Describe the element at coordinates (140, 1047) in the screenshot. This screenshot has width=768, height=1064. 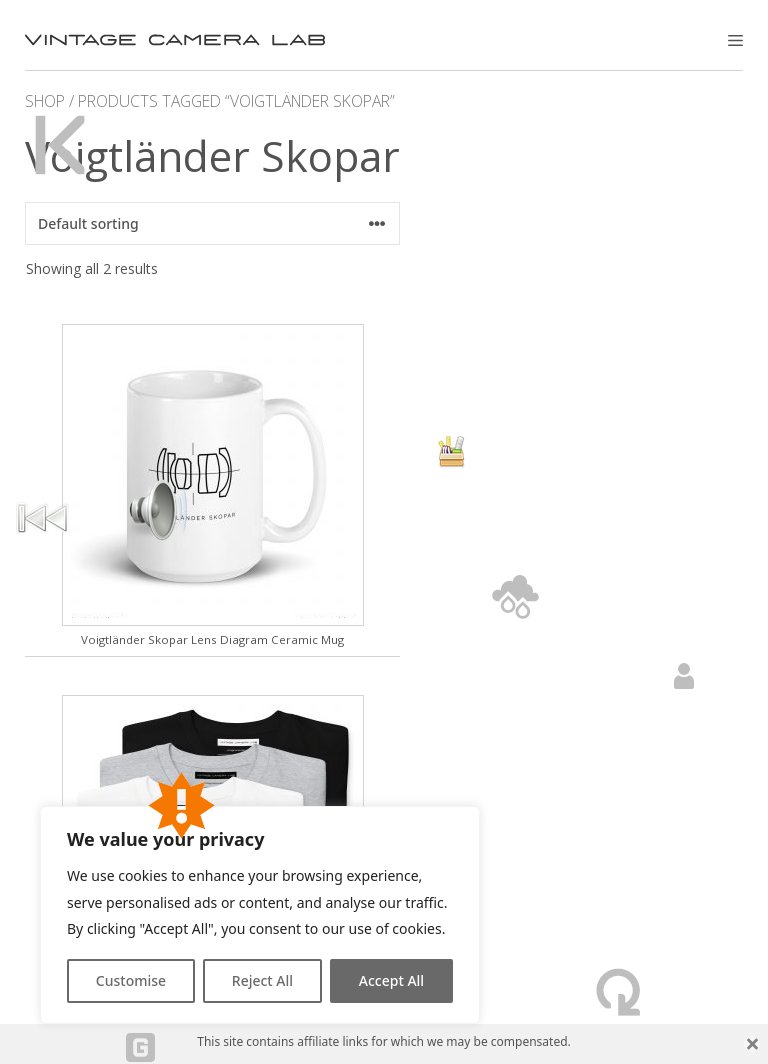
I see `indicates GPRS mobile data connection` at that location.